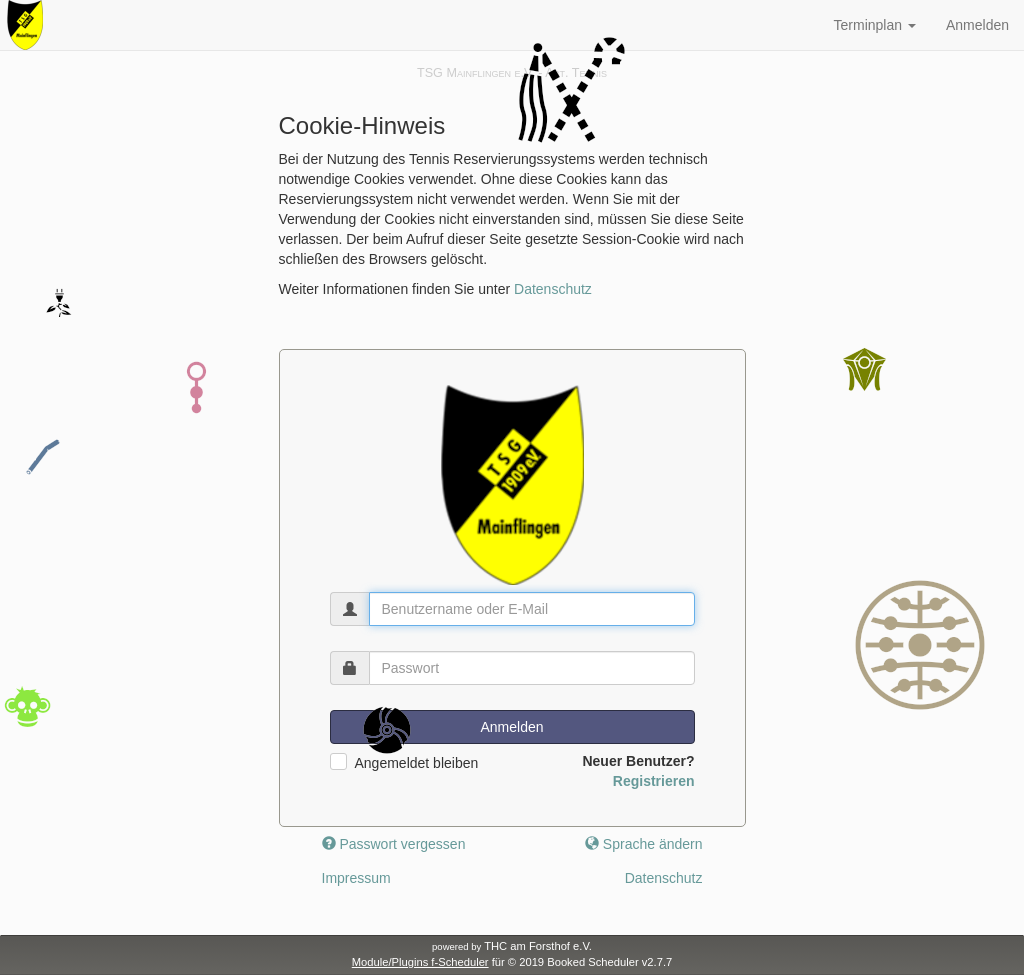  Describe the element at coordinates (864, 369) in the screenshot. I see `represents a gem, crystal, or precious resource in-game` at that location.